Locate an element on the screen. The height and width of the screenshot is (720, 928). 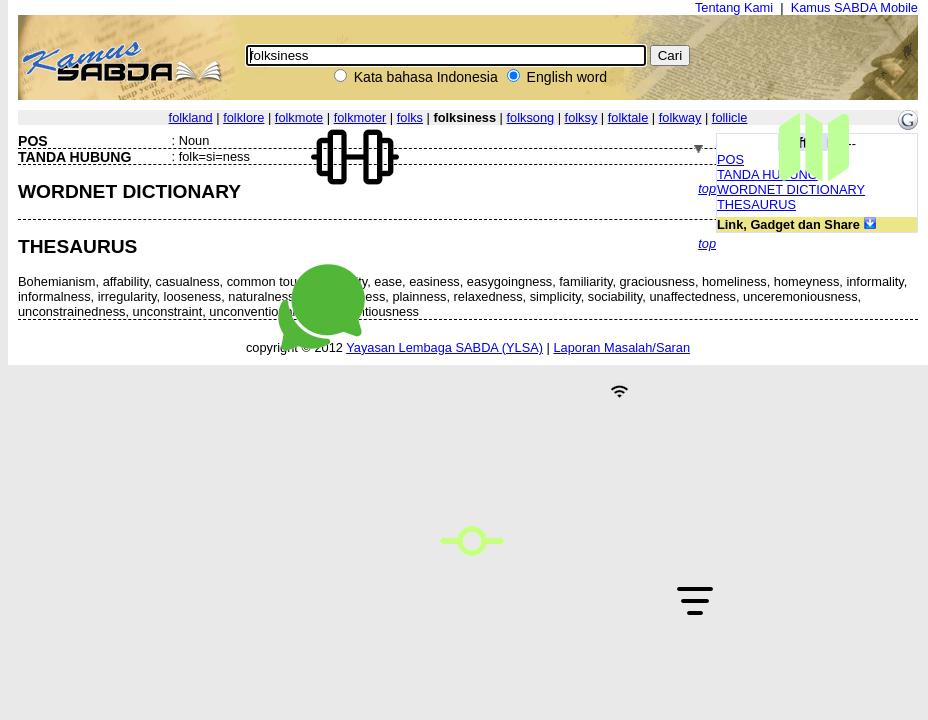
open the map view is located at coordinates (814, 147).